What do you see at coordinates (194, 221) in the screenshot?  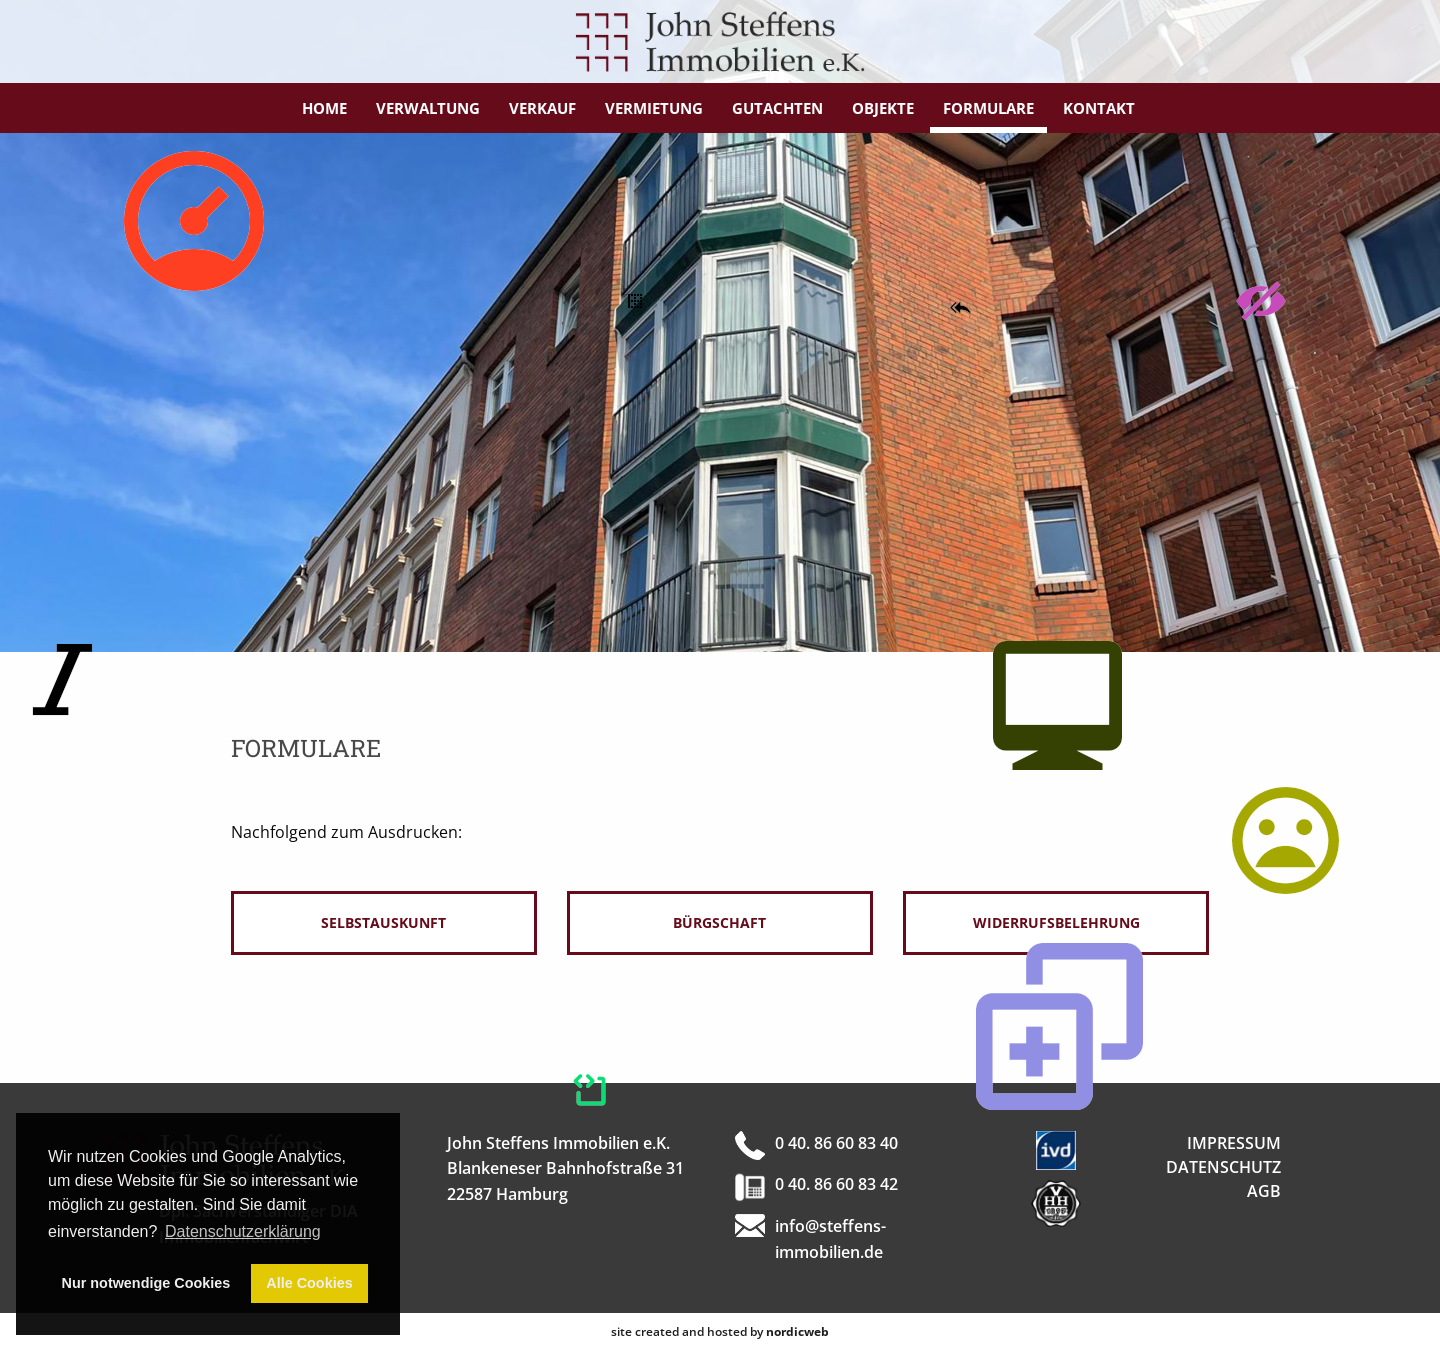 I see `access the dashboard overview` at bounding box center [194, 221].